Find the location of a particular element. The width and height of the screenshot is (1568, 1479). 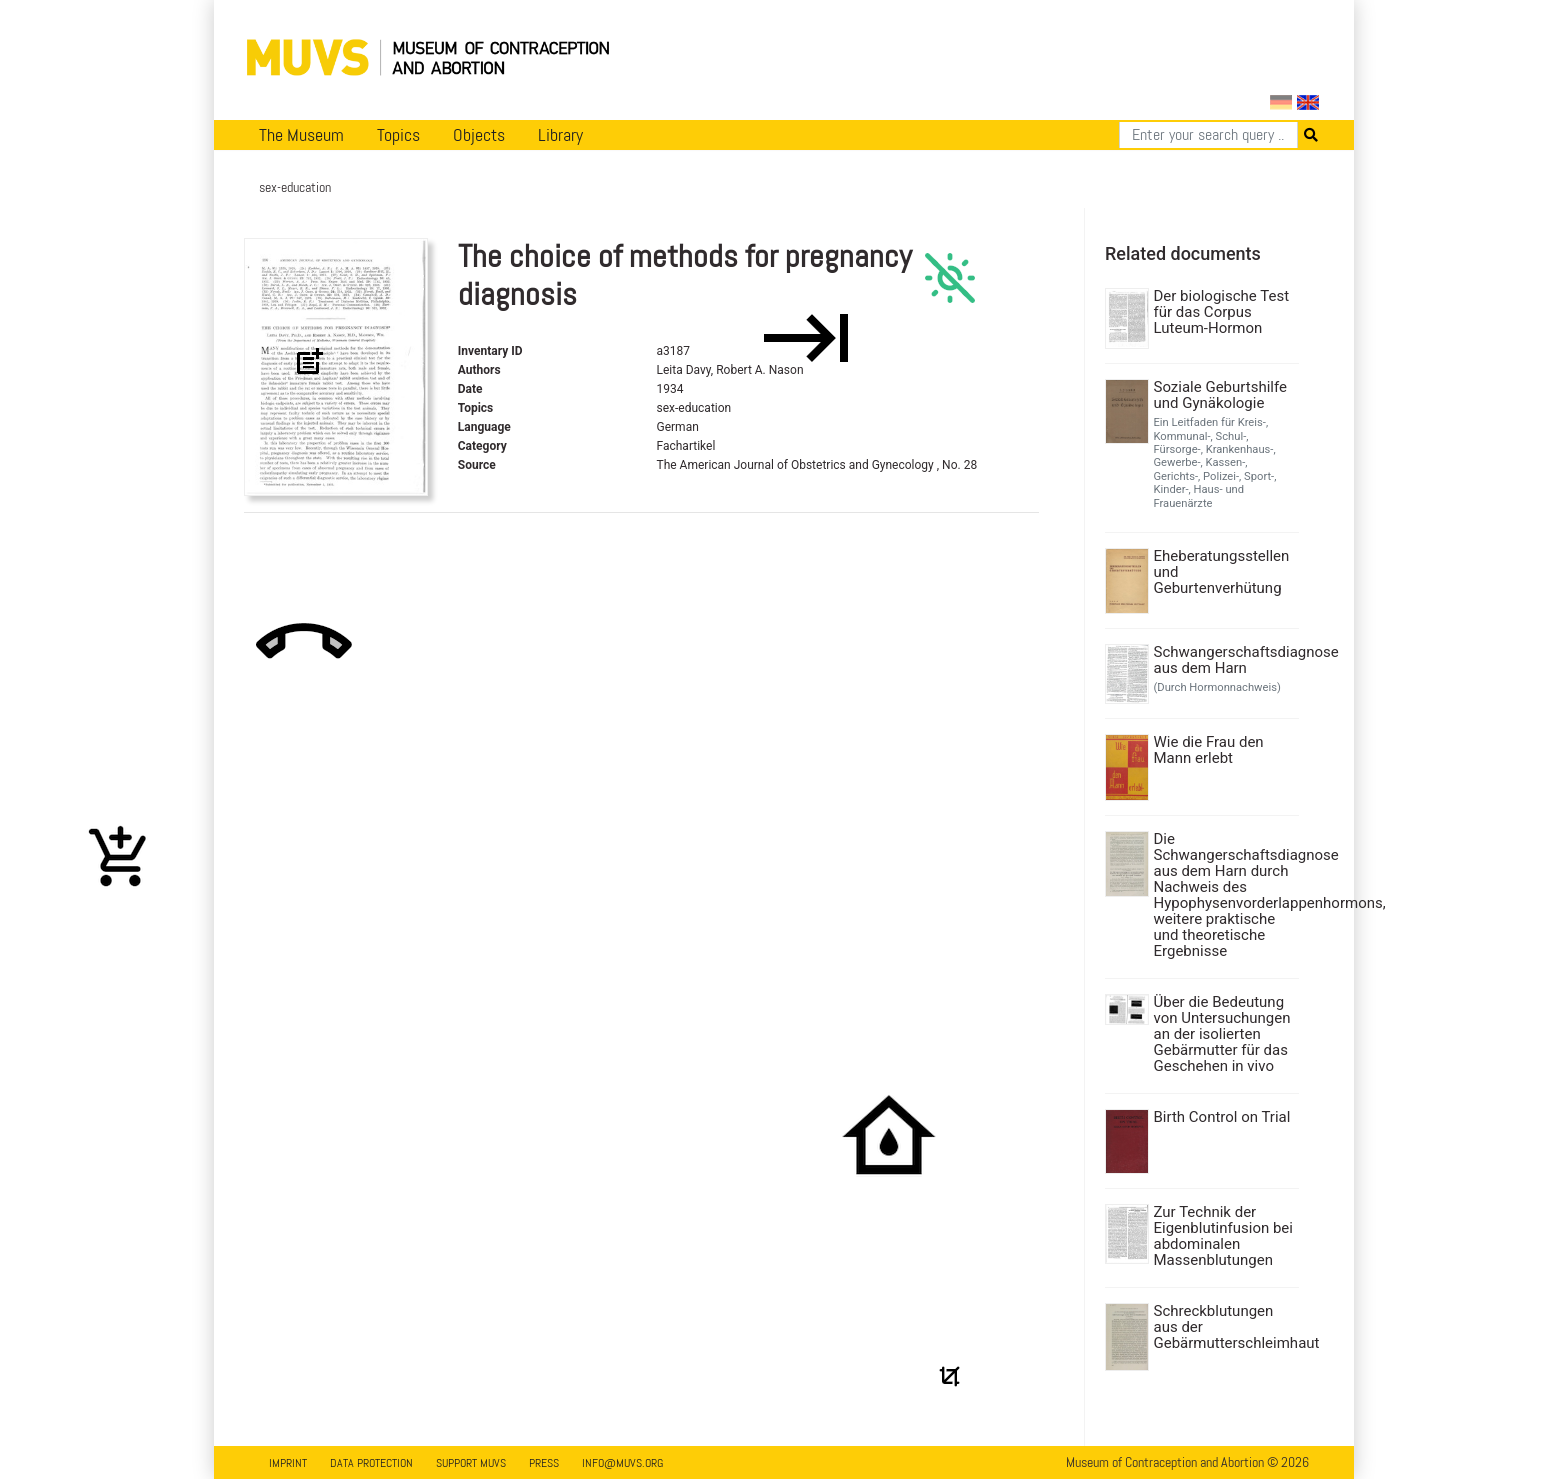

indicates water damage or flooding in a home is located at coordinates (889, 1137).